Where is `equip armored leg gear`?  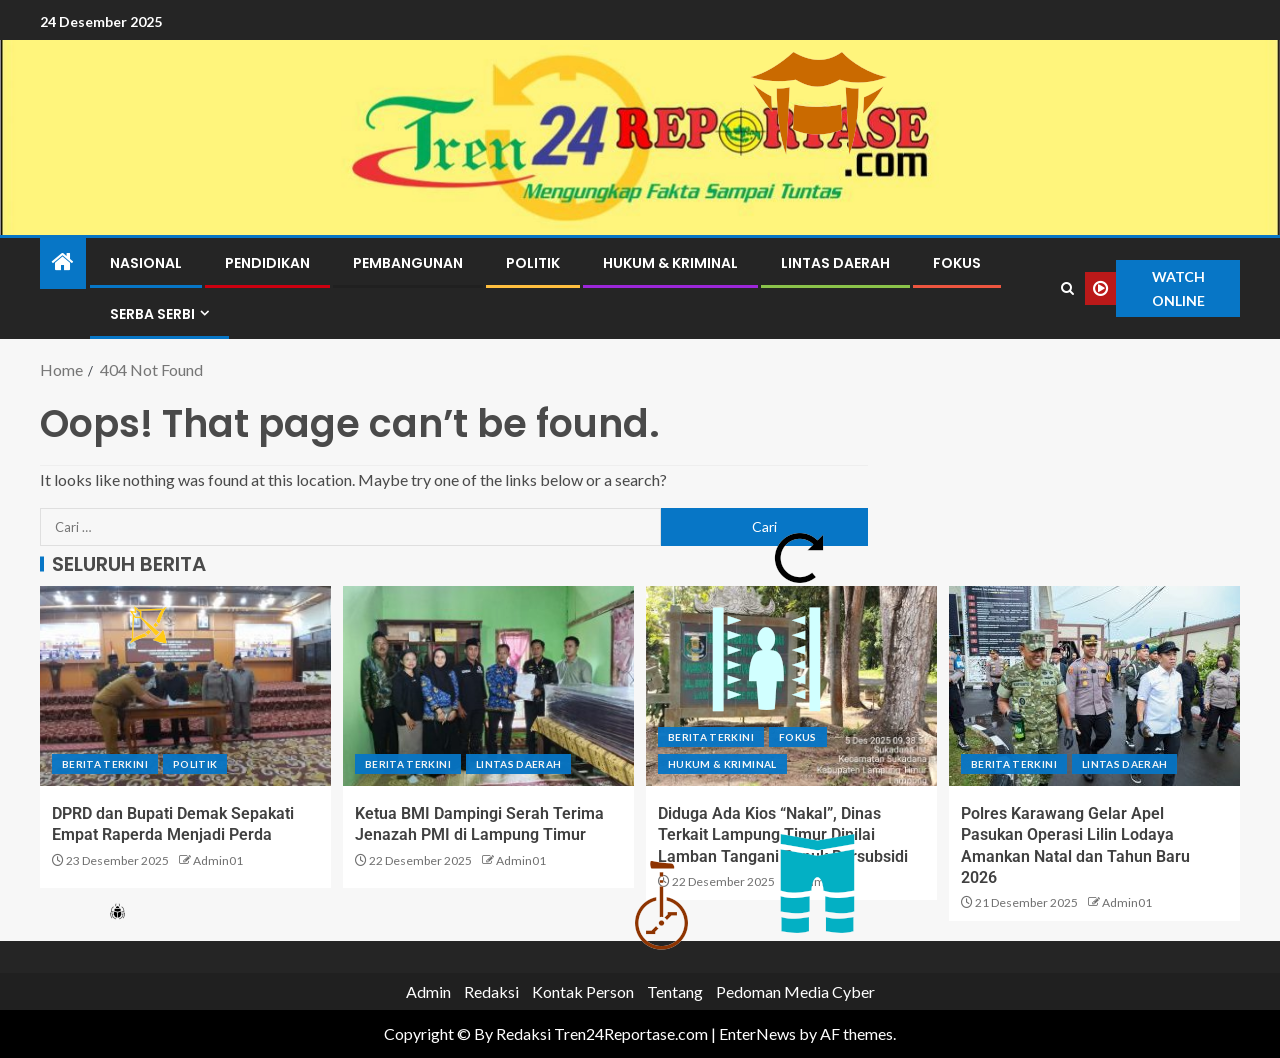 equip armored leg gear is located at coordinates (817, 883).